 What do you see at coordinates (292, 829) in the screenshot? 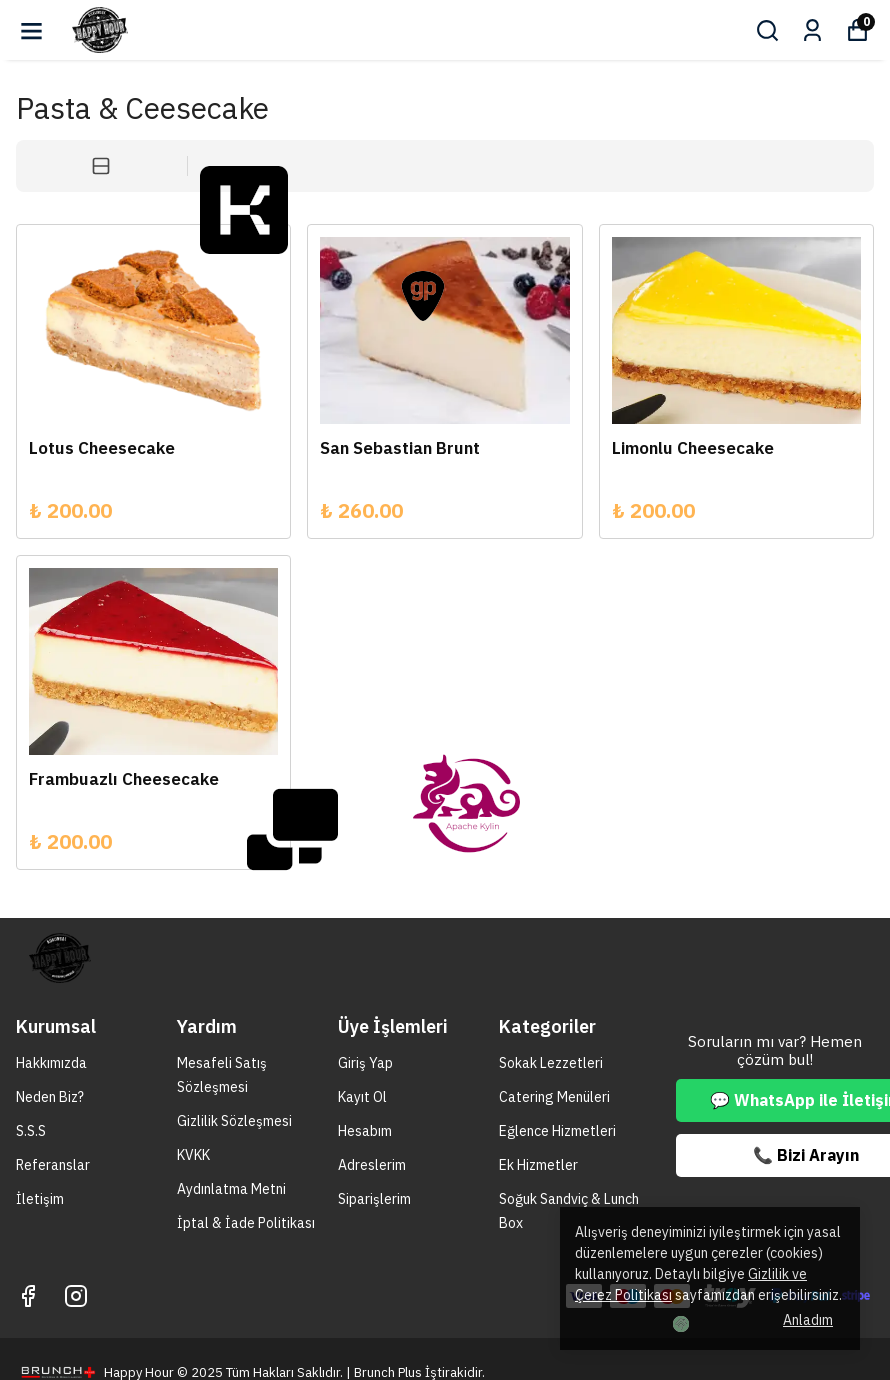
I see `open duplicati backup software` at bounding box center [292, 829].